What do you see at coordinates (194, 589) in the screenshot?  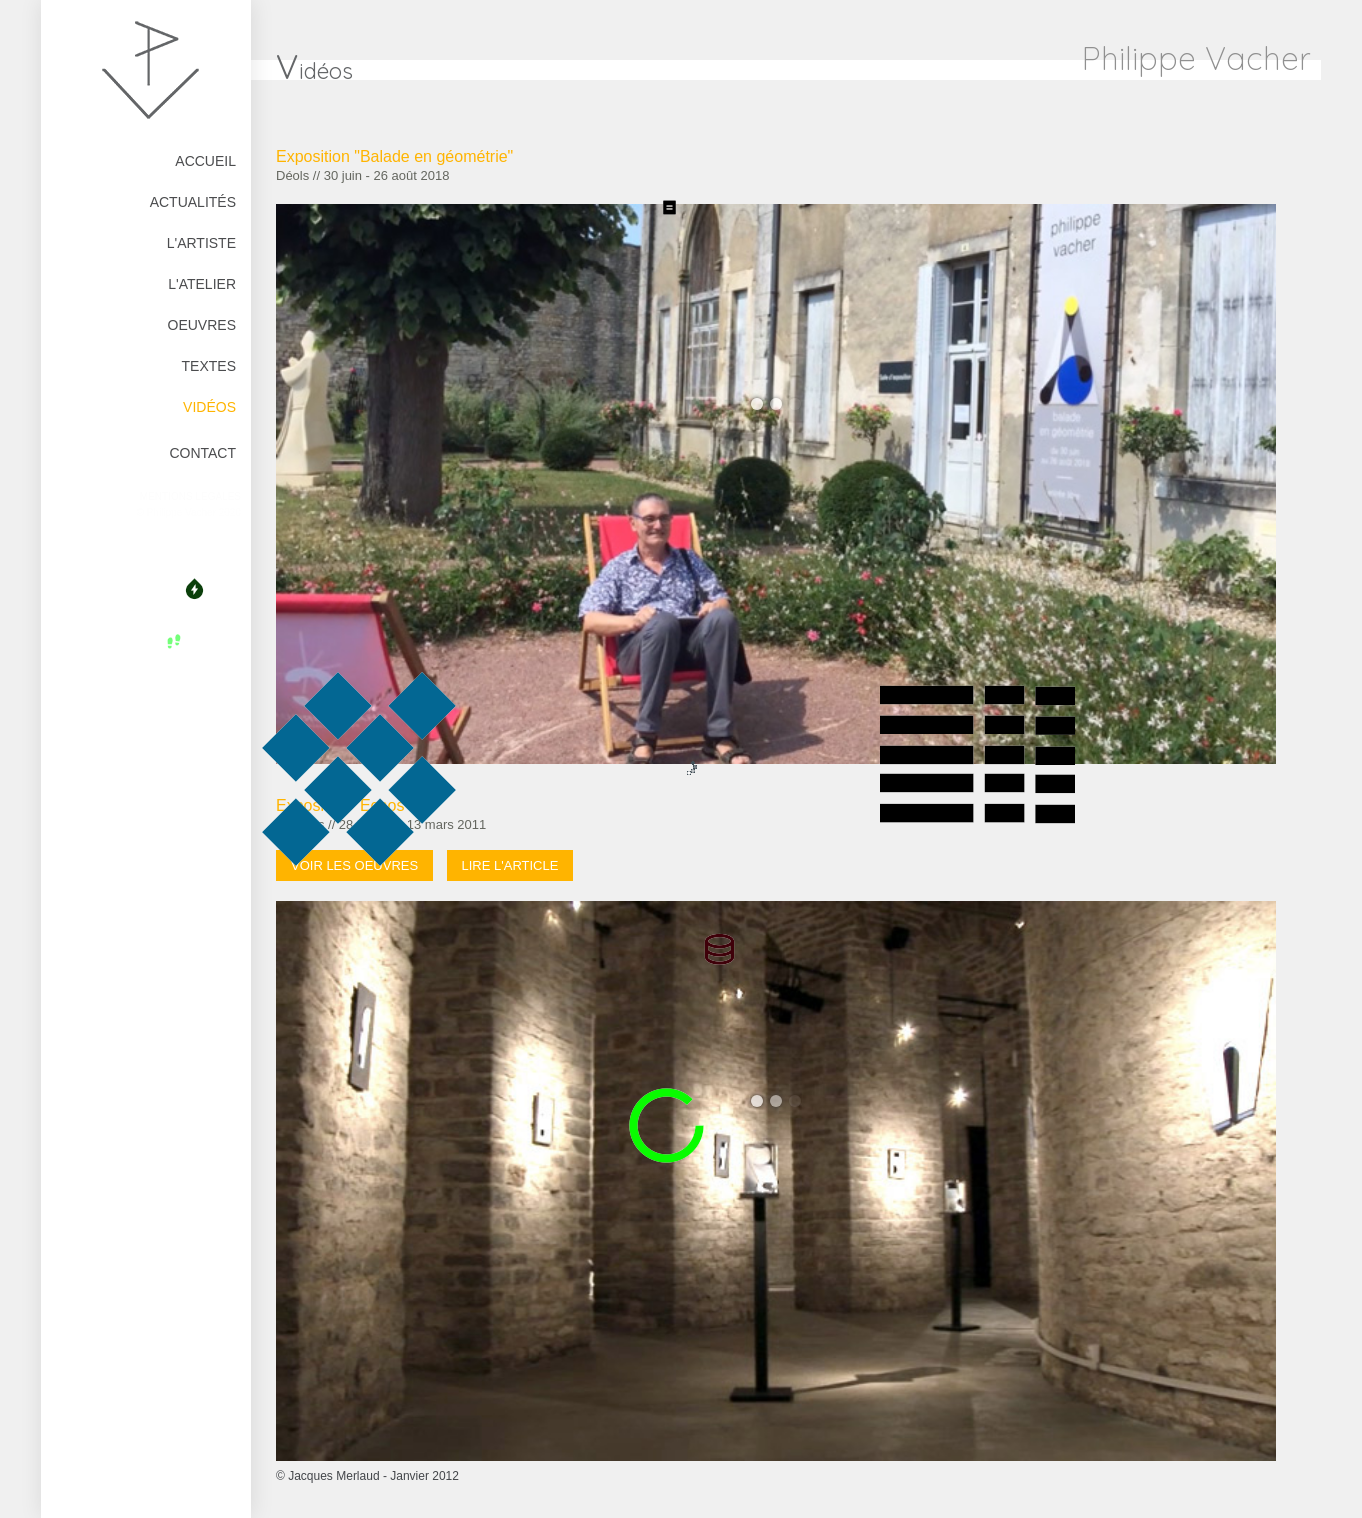 I see `hydroelectric power or water energy indicator` at bounding box center [194, 589].